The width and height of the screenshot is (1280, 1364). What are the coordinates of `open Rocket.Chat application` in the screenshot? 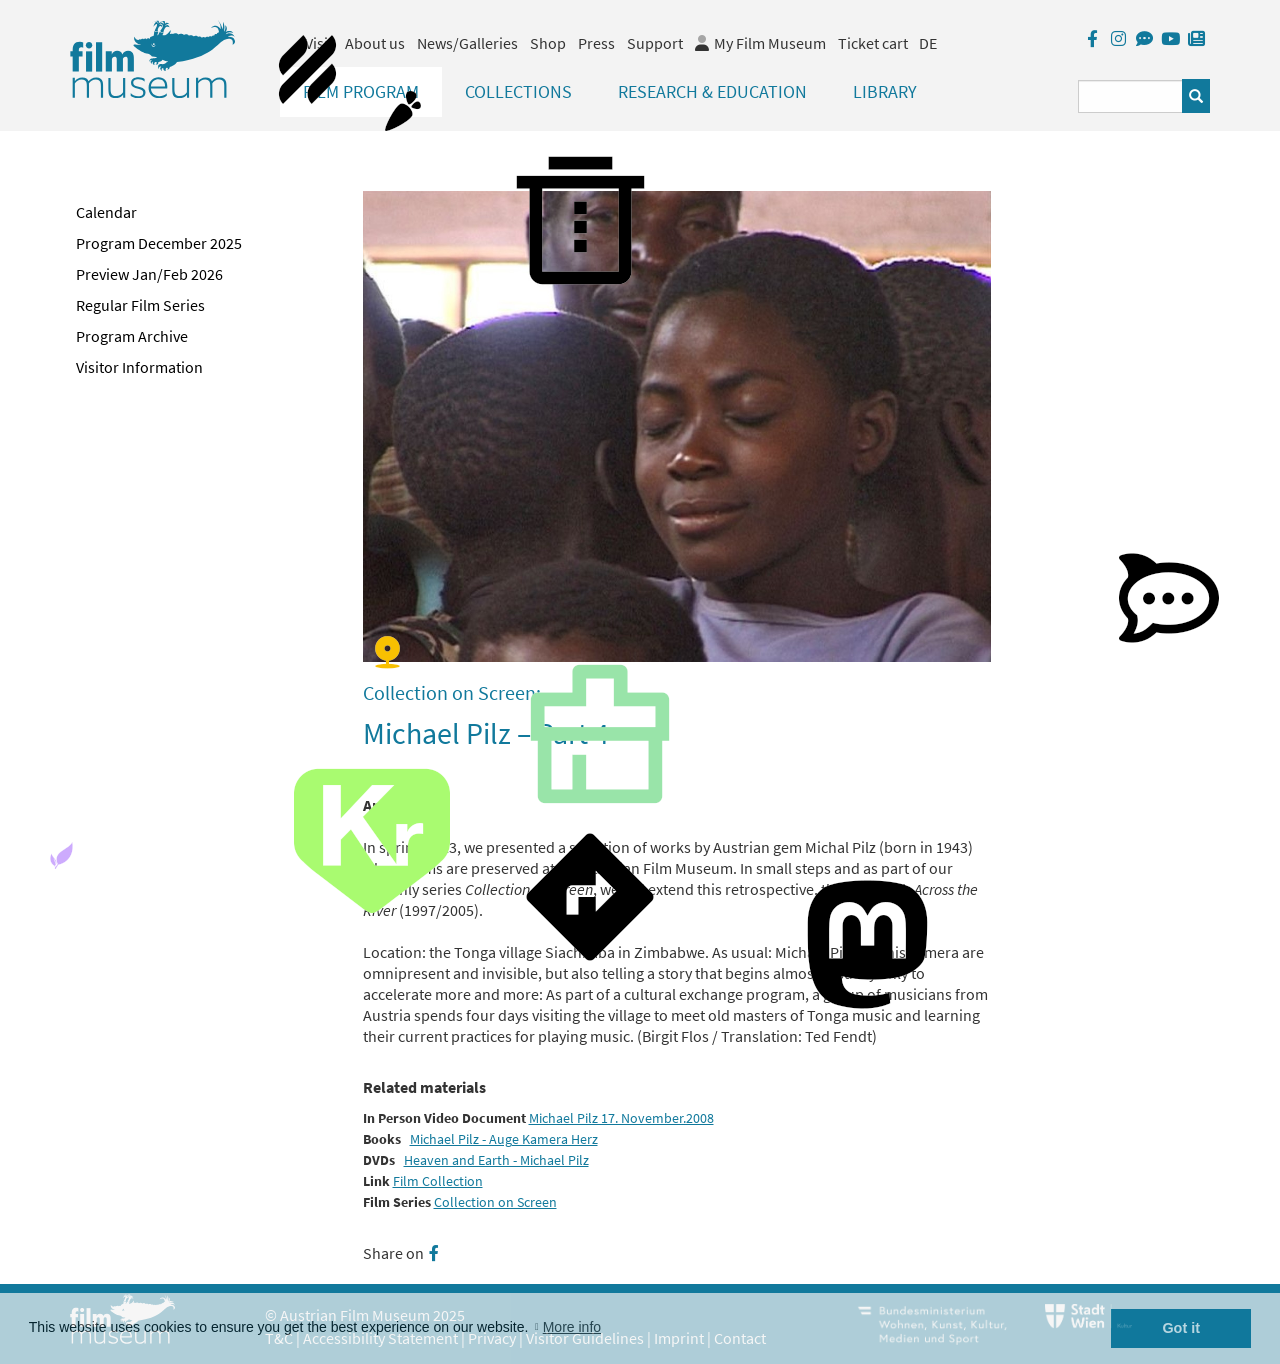 It's located at (1169, 598).